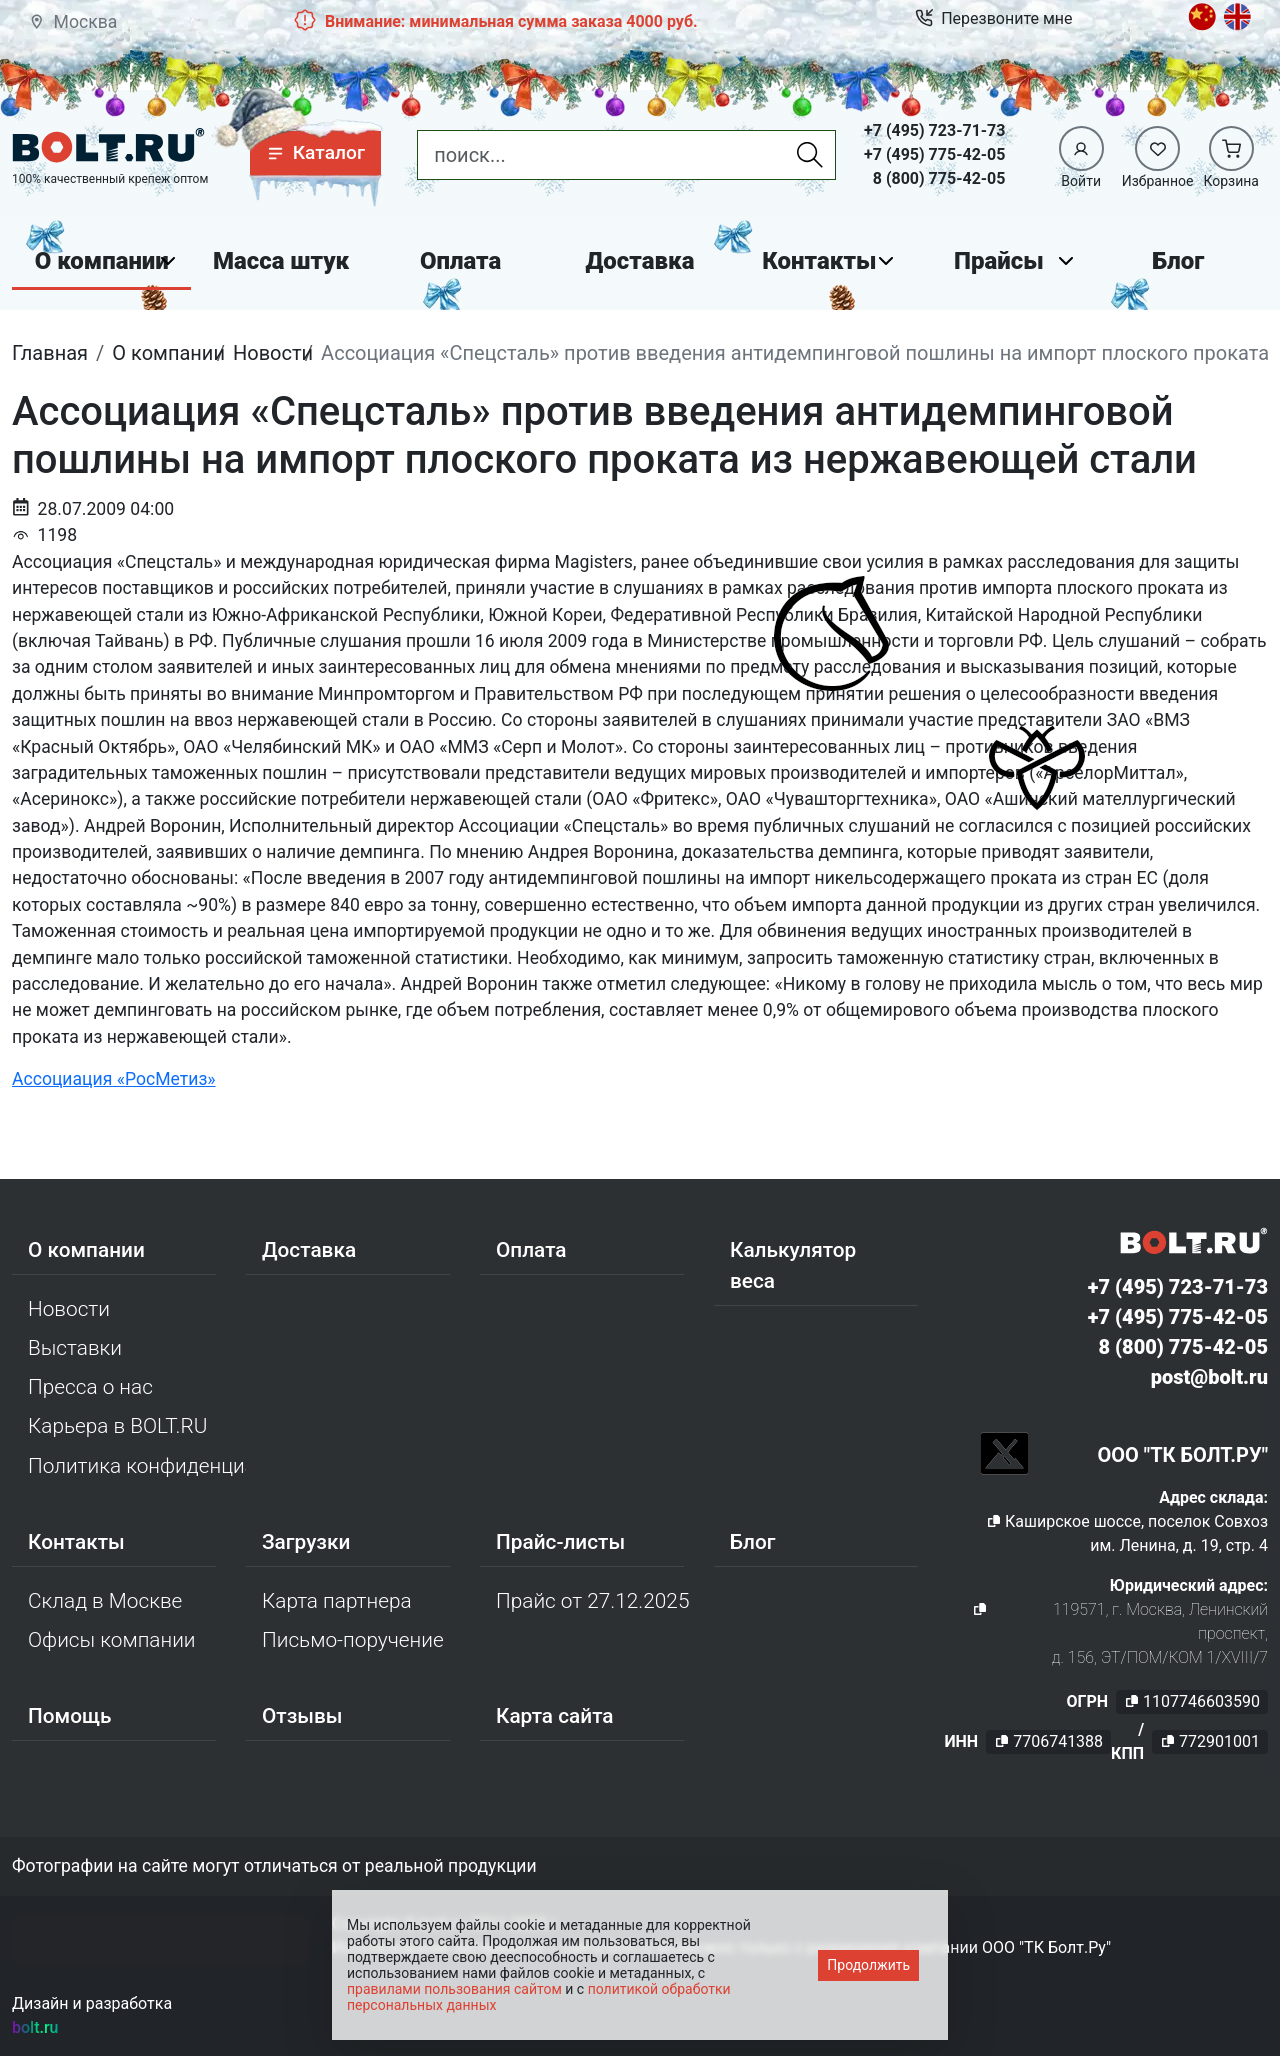  I want to click on open the lichess chess platform, so click(831, 633).